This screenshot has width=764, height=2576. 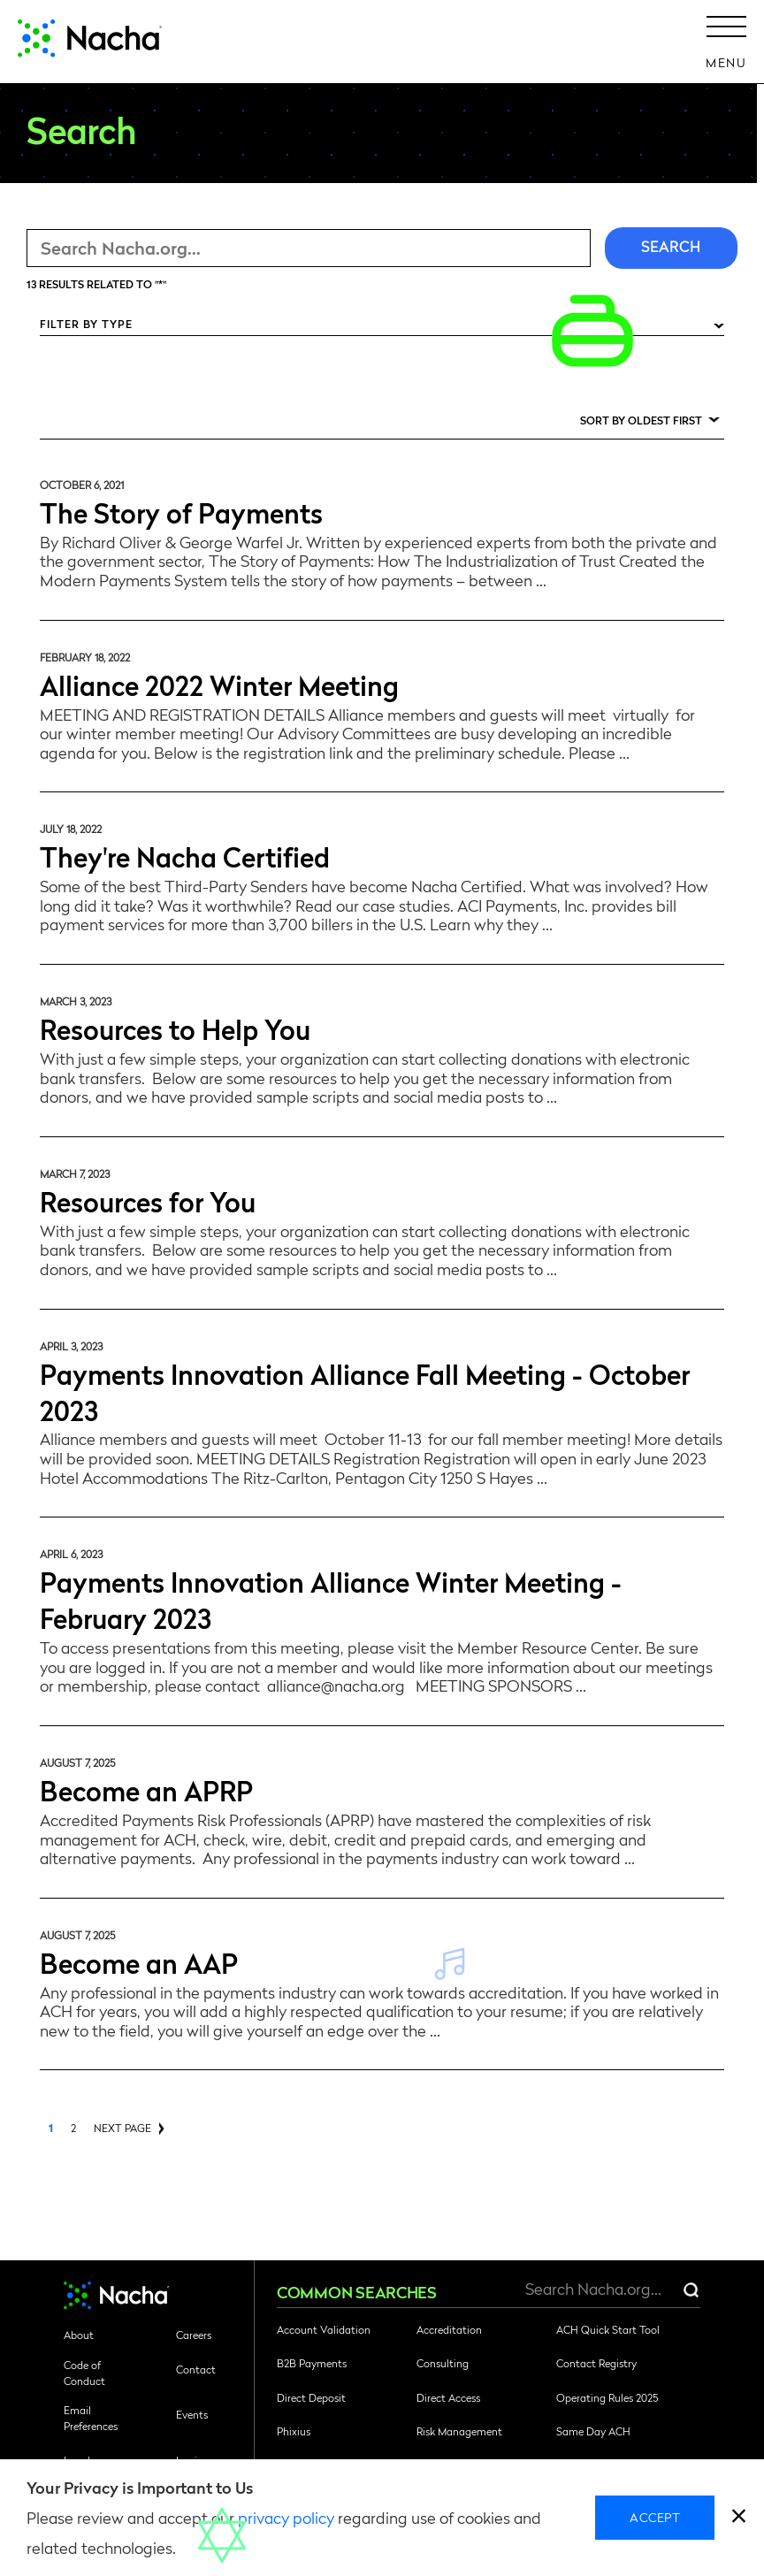 What do you see at coordinates (222, 2535) in the screenshot?
I see `indicates Jewish religious content or services` at bounding box center [222, 2535].